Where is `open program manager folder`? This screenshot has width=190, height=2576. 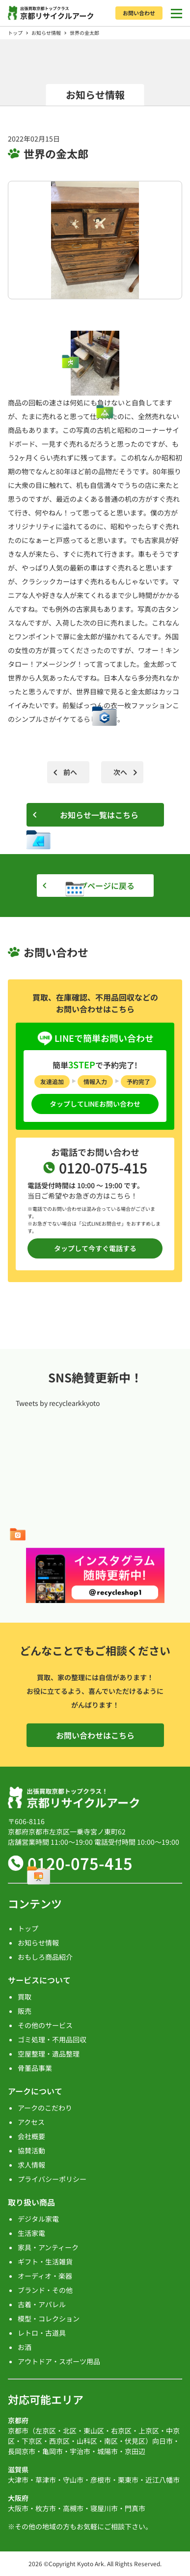
open program manager folder is located at coordinates (75, 889).